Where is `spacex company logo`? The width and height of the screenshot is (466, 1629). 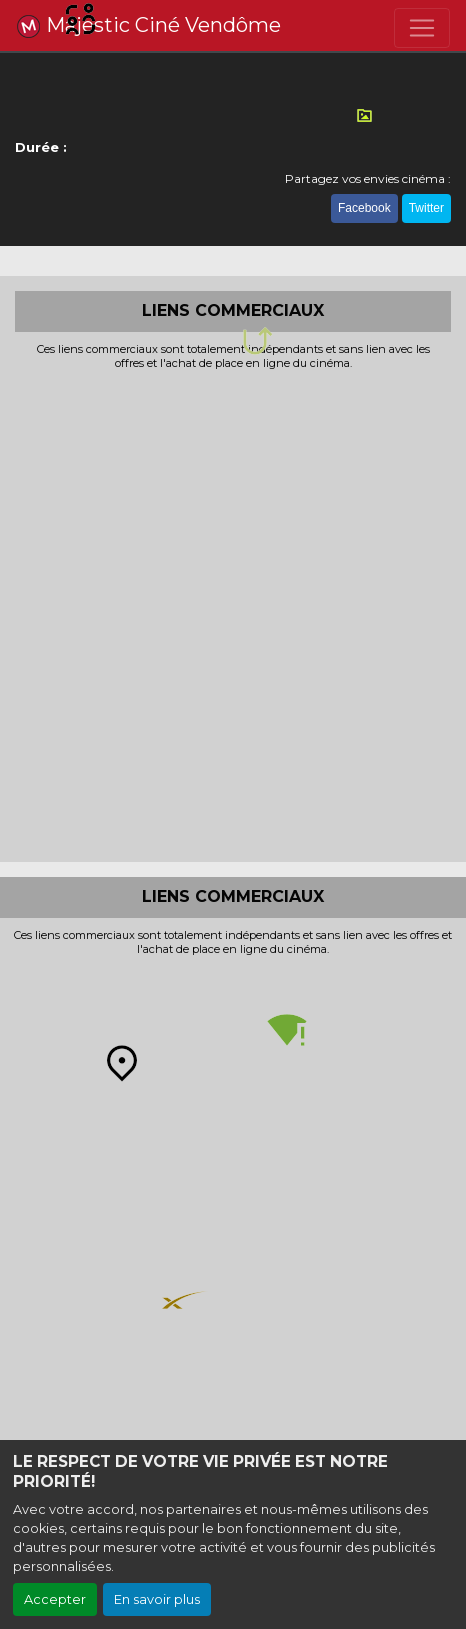
spacex company logo is located at coordinates (185, 1300).